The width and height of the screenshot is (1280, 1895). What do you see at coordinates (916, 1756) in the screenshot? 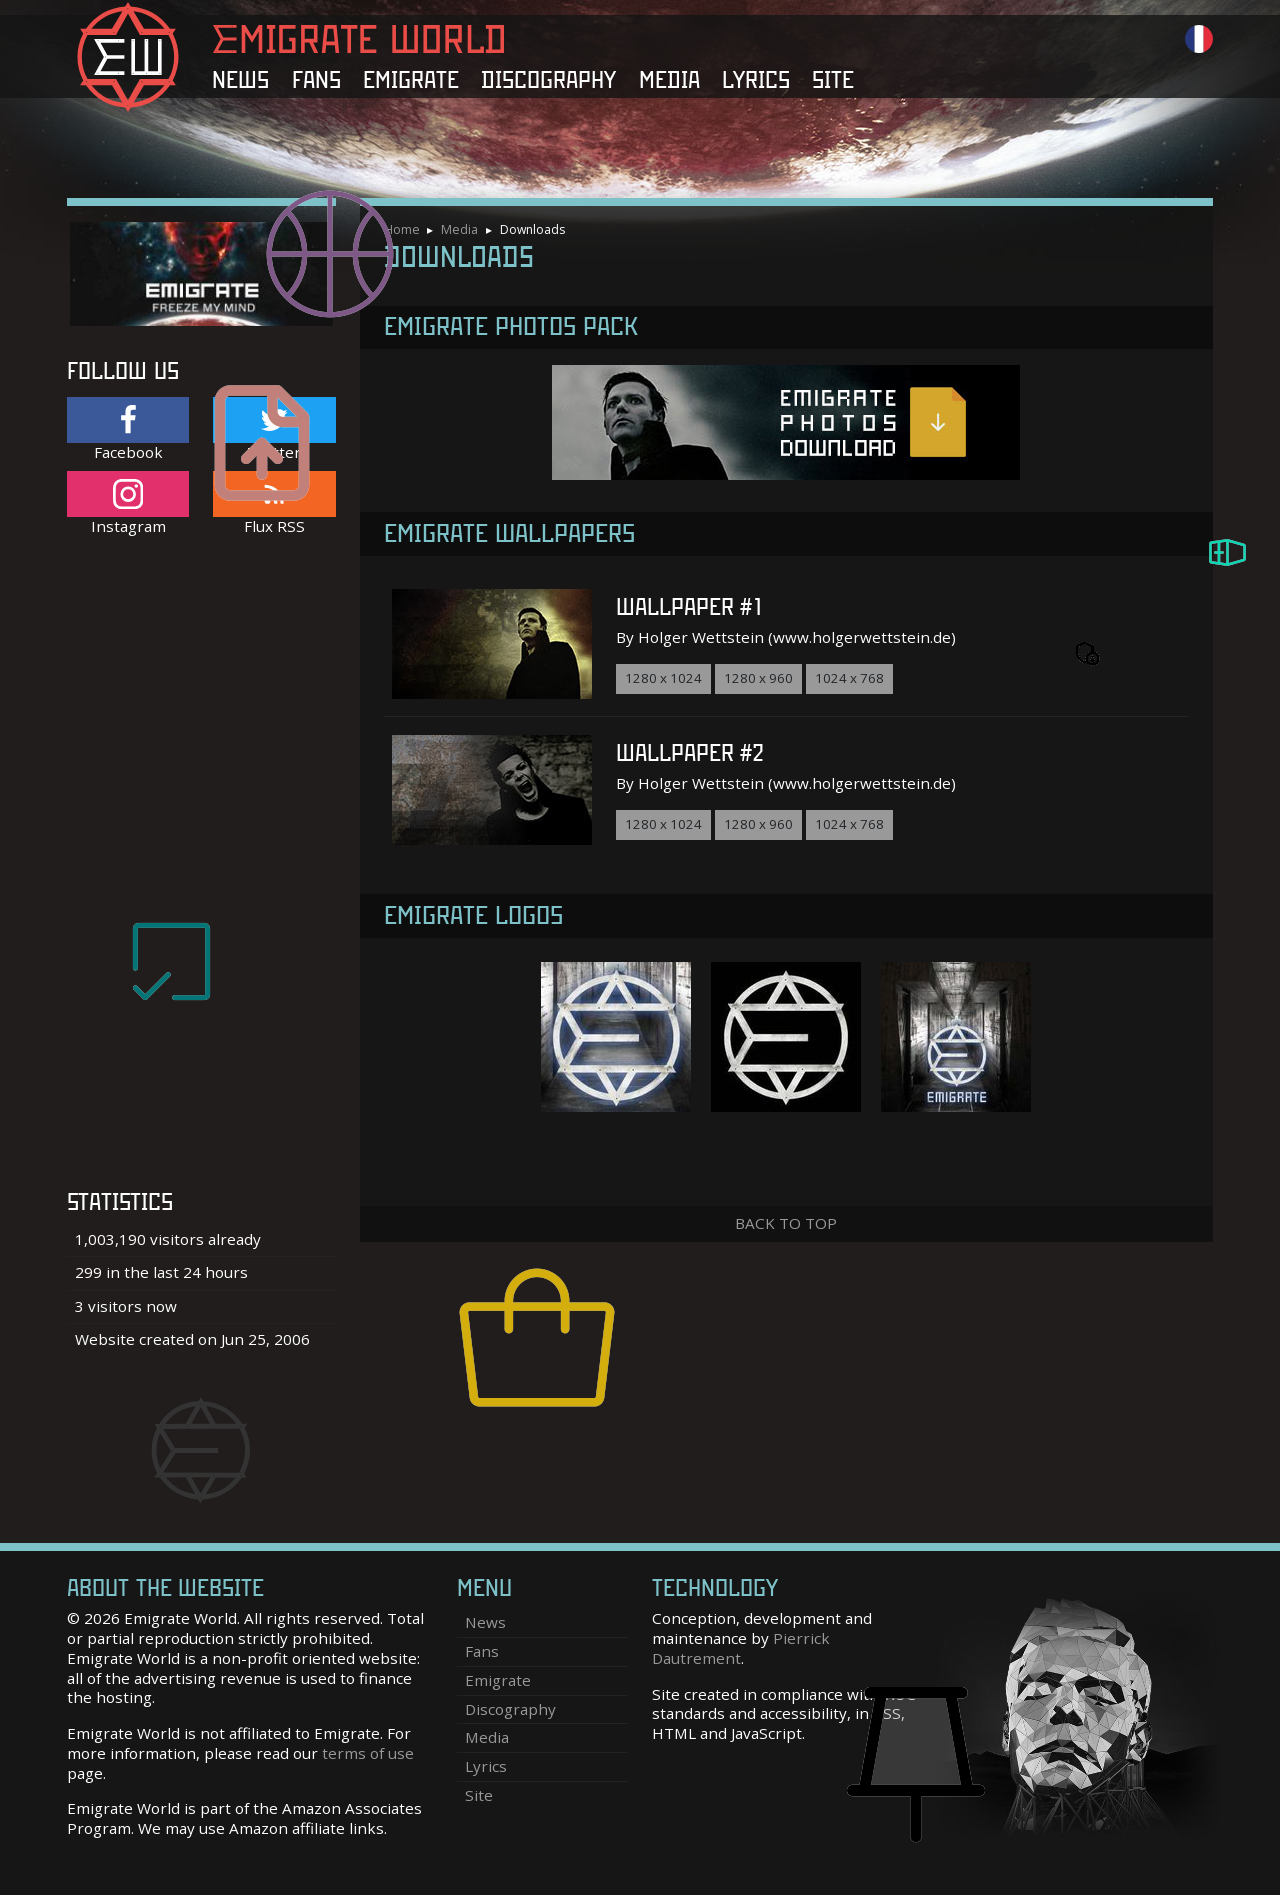
I see `pin an item to keep it visible` at bounding box center [916, 1756].